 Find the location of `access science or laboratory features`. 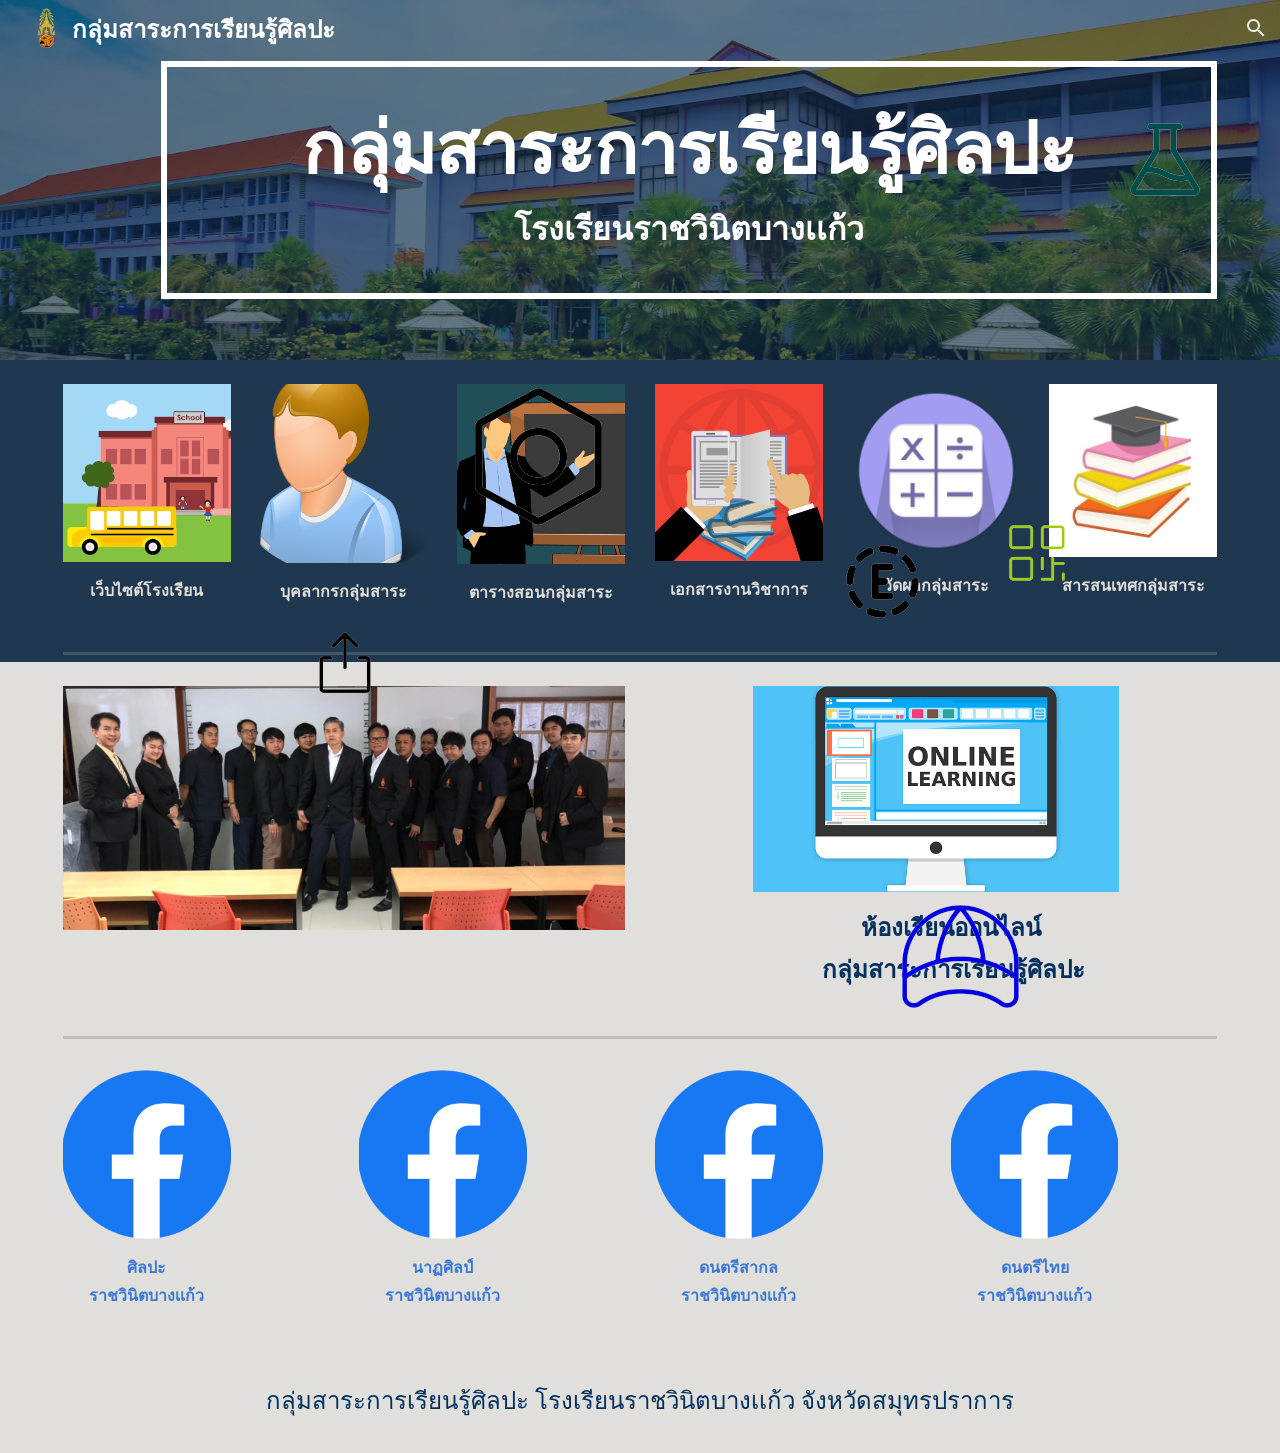

access science or laboratory features is located at coordinates (1165, 161).